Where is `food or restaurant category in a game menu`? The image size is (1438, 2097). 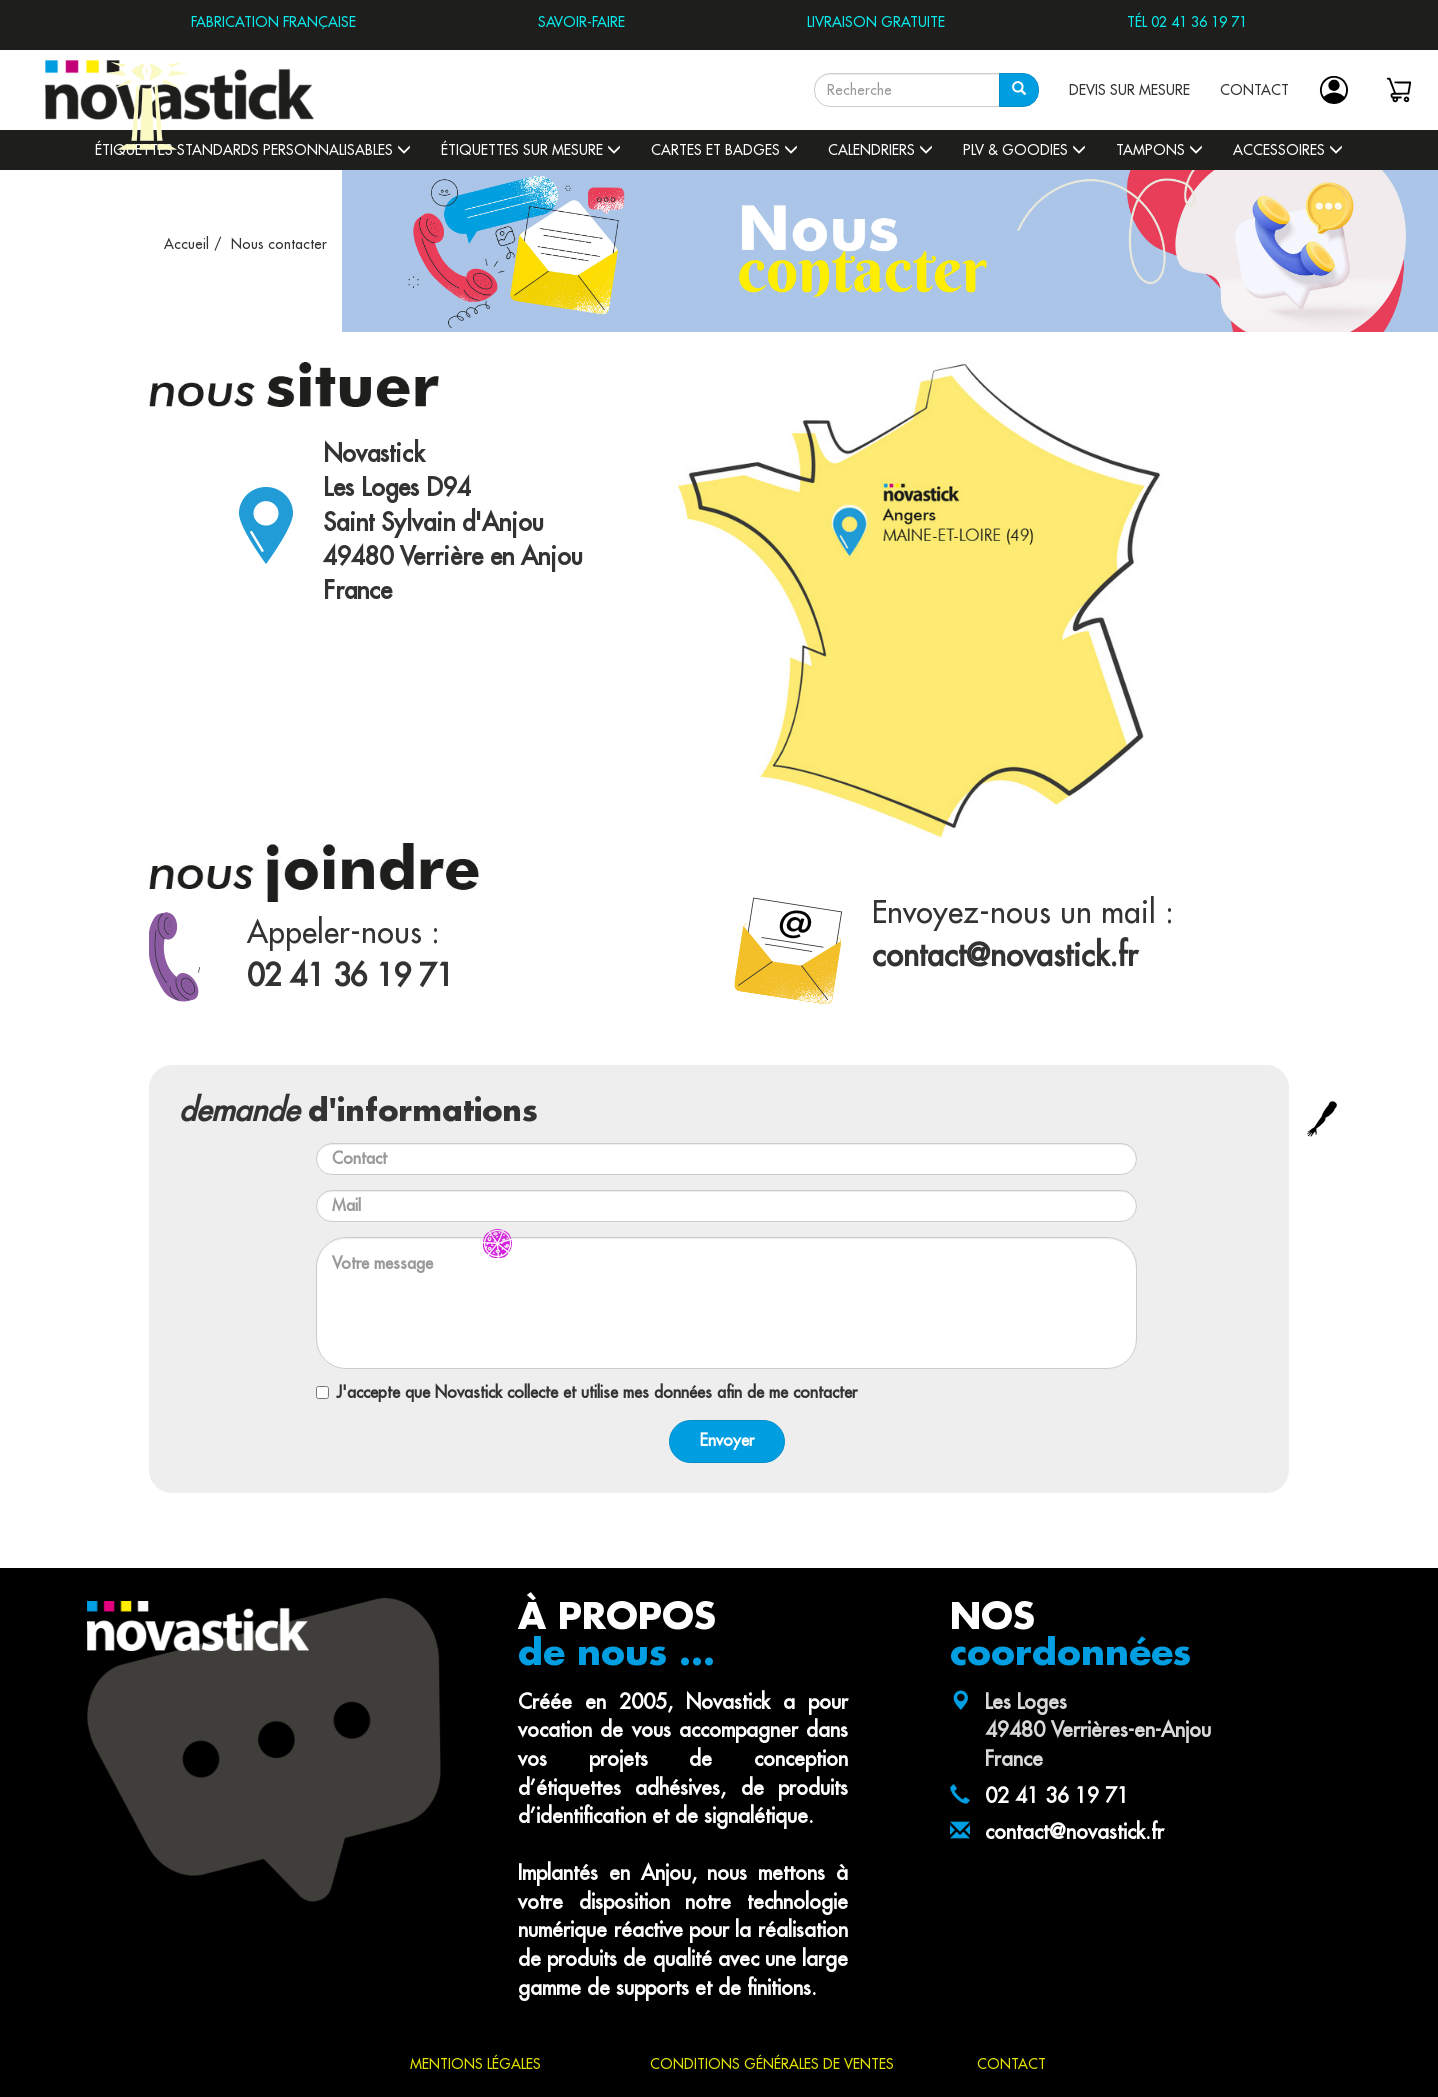
food or restaurant category in a game menu is located at coordinates (497, 1243).